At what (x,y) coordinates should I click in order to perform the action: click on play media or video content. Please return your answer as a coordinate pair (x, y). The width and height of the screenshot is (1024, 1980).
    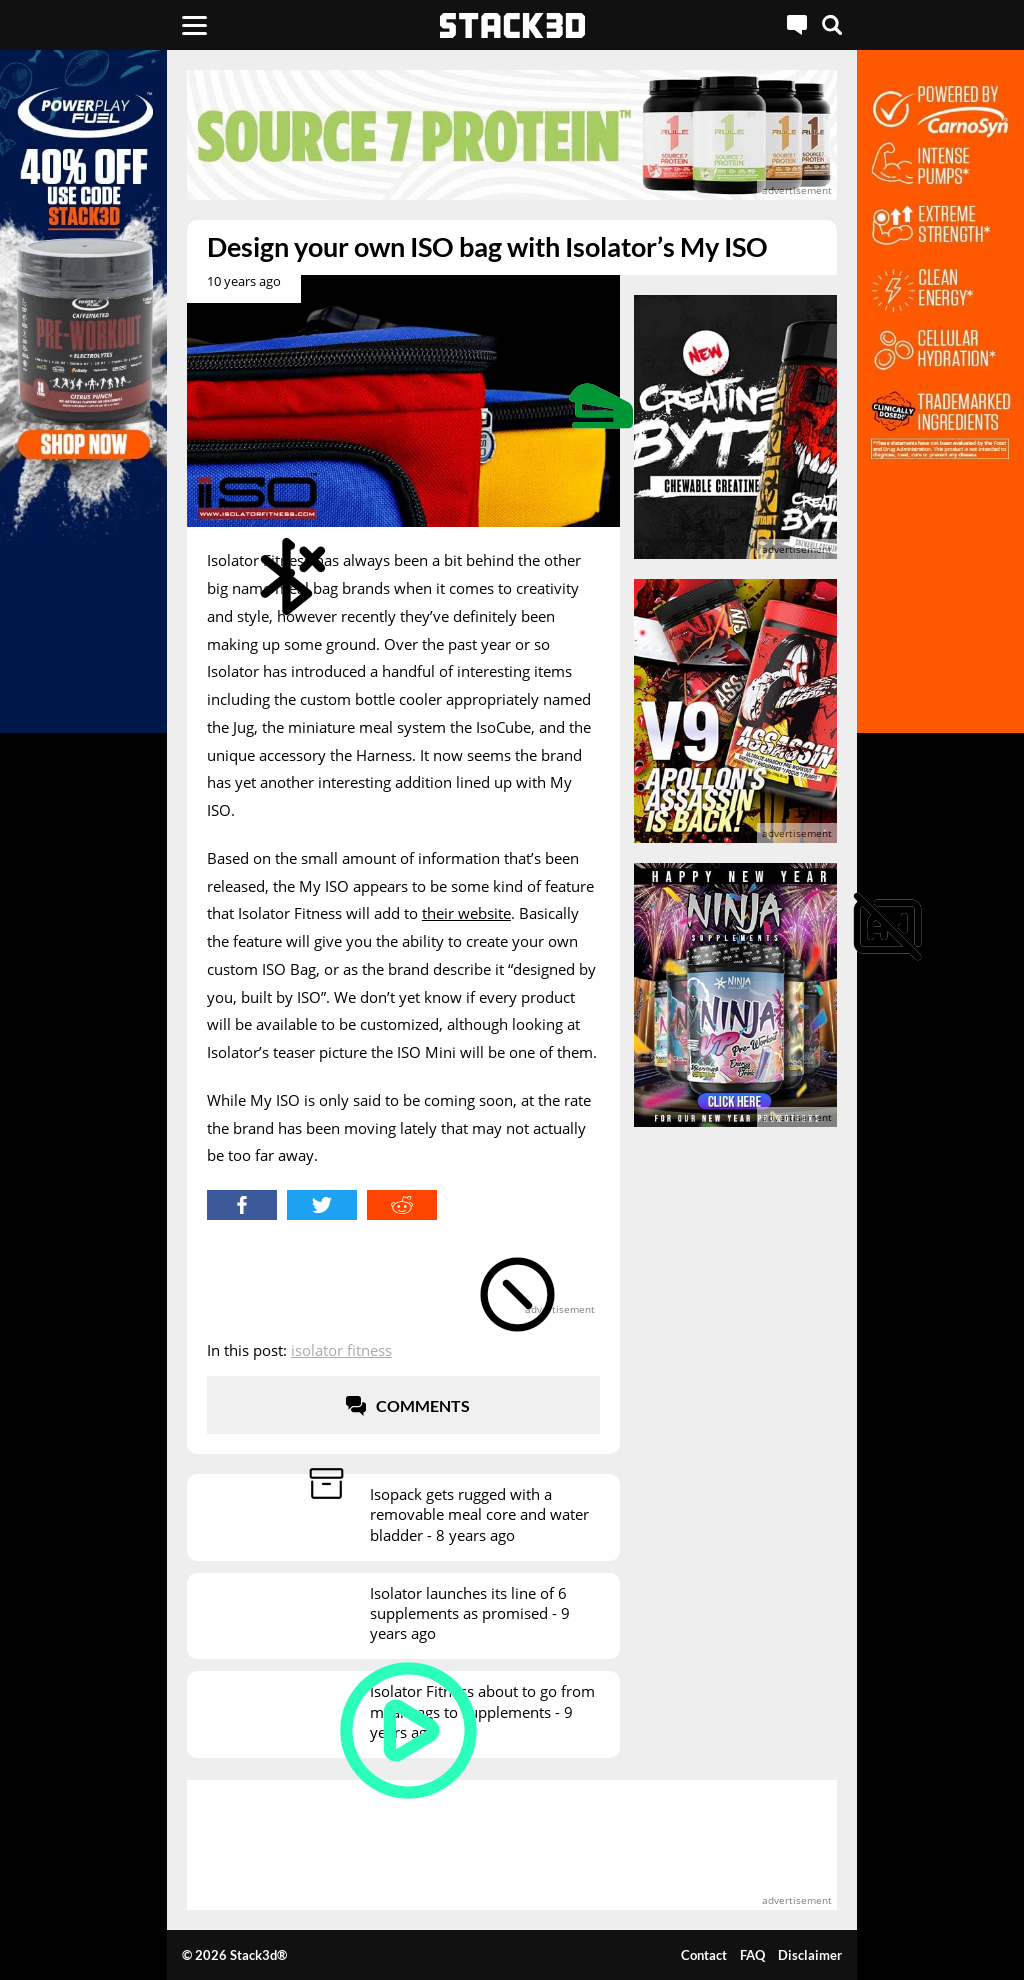
    Looking at the image, I should click on (408, 1730).